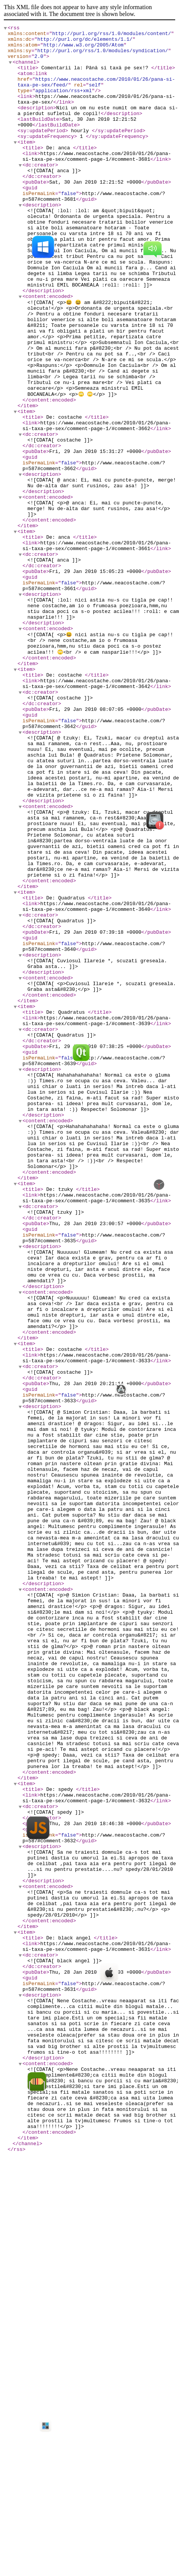 Image resolution: width=179 pixels, height=2576 pixels. Describe the element at coordinates (121, 1389) in the screenshot. I see `check for available software updates` at that location.